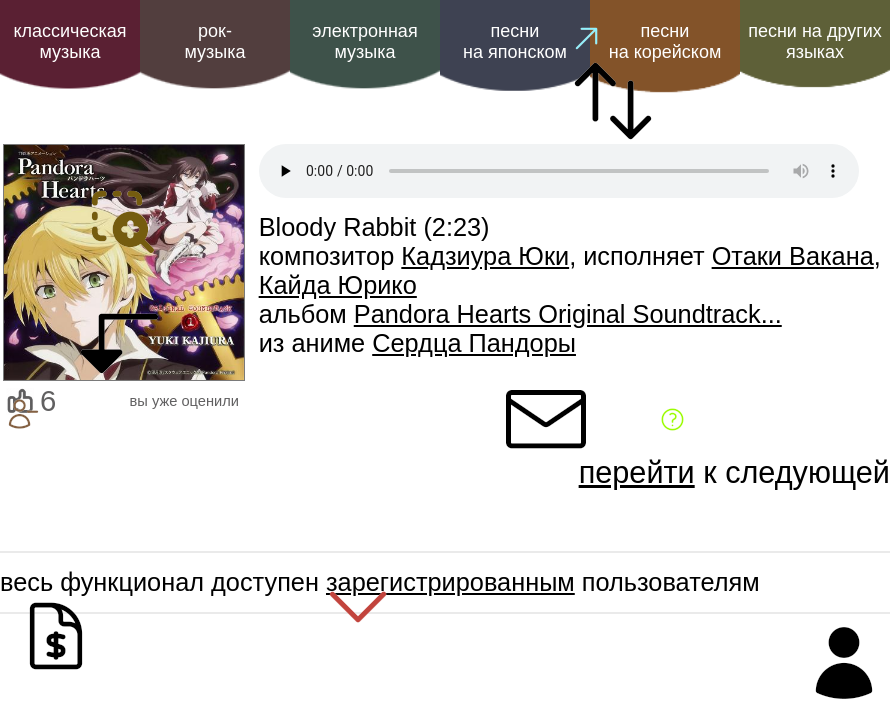  I want to click on open your inbox, so click(546, 420).